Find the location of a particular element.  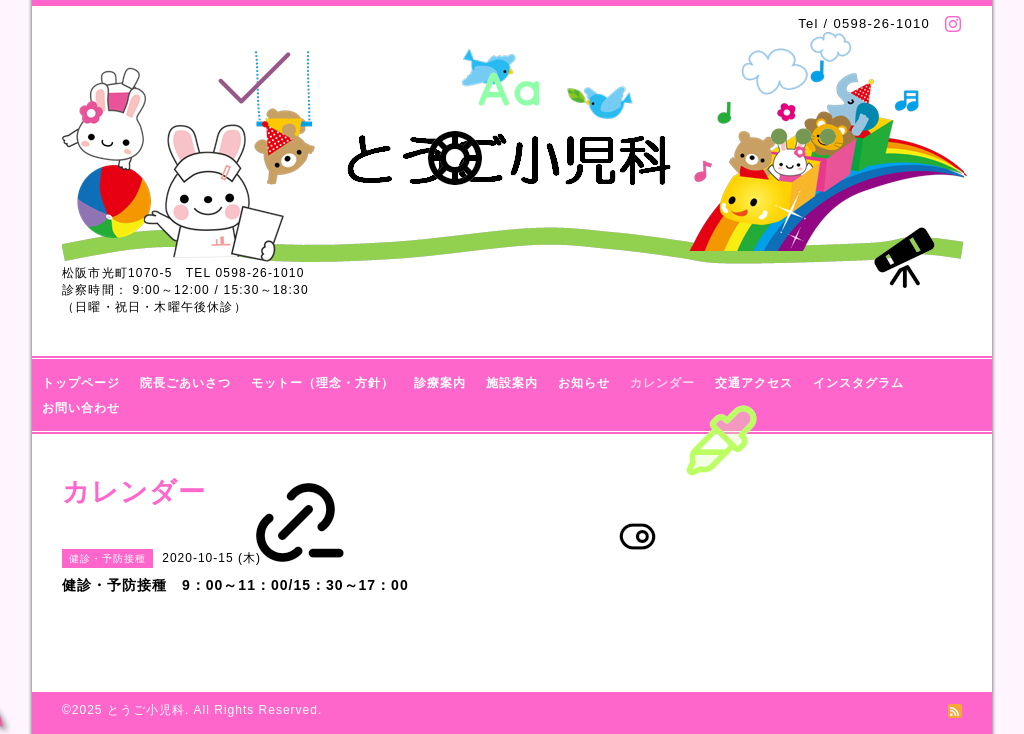

confirm or complete an action is located at coordinates (253, 75).